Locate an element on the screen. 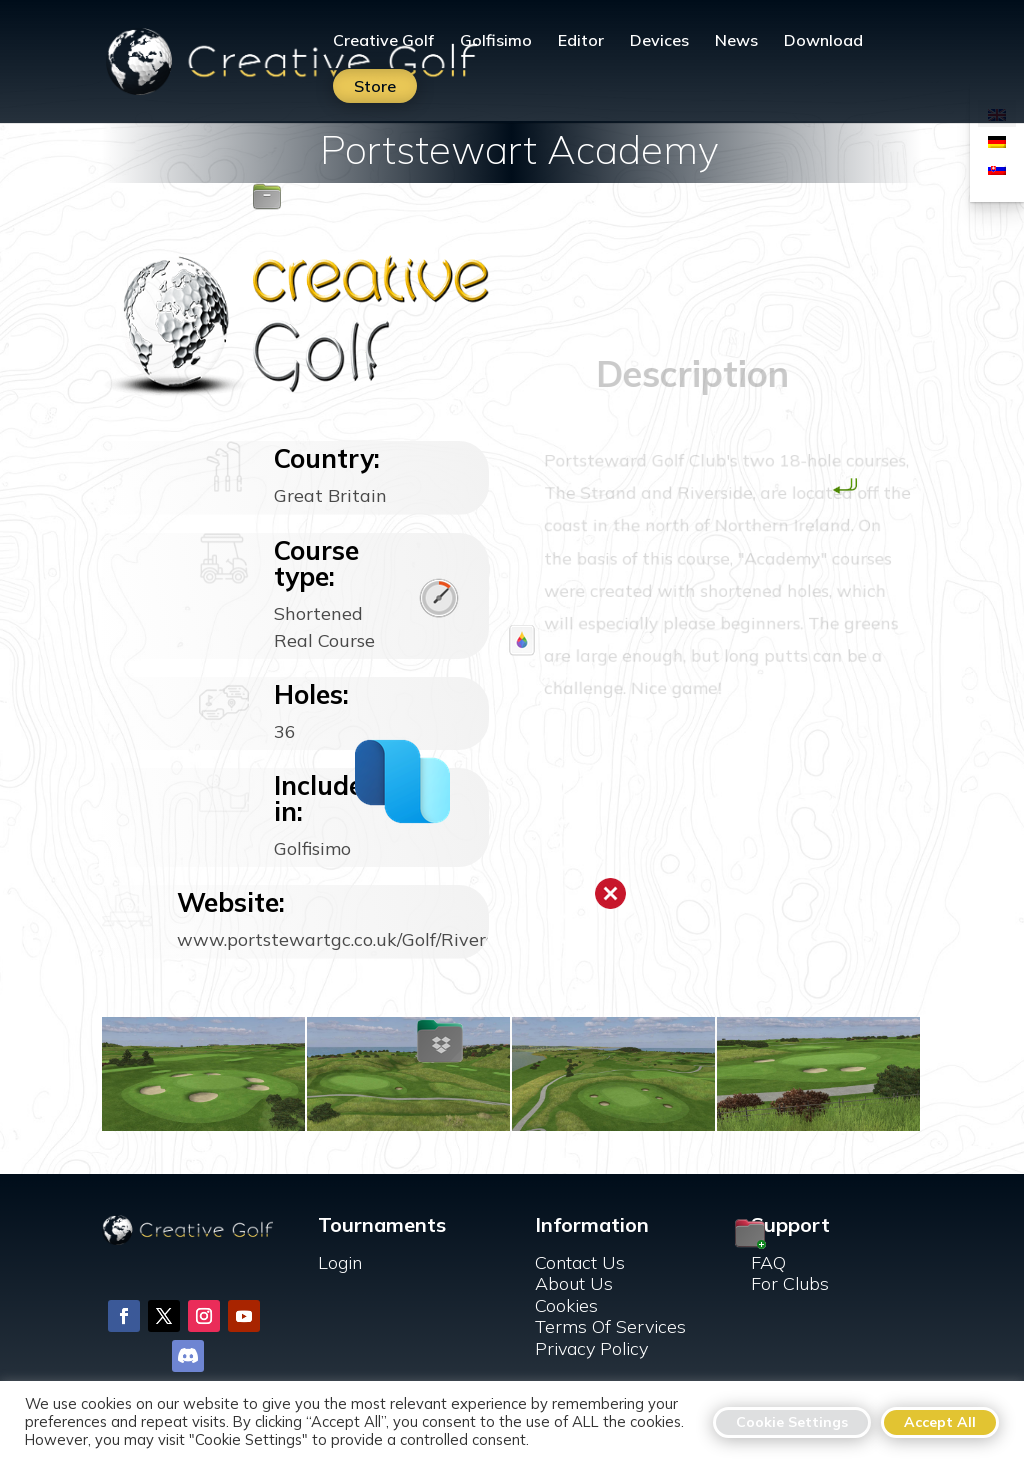  close the current window is located at coordinates (610, 893).